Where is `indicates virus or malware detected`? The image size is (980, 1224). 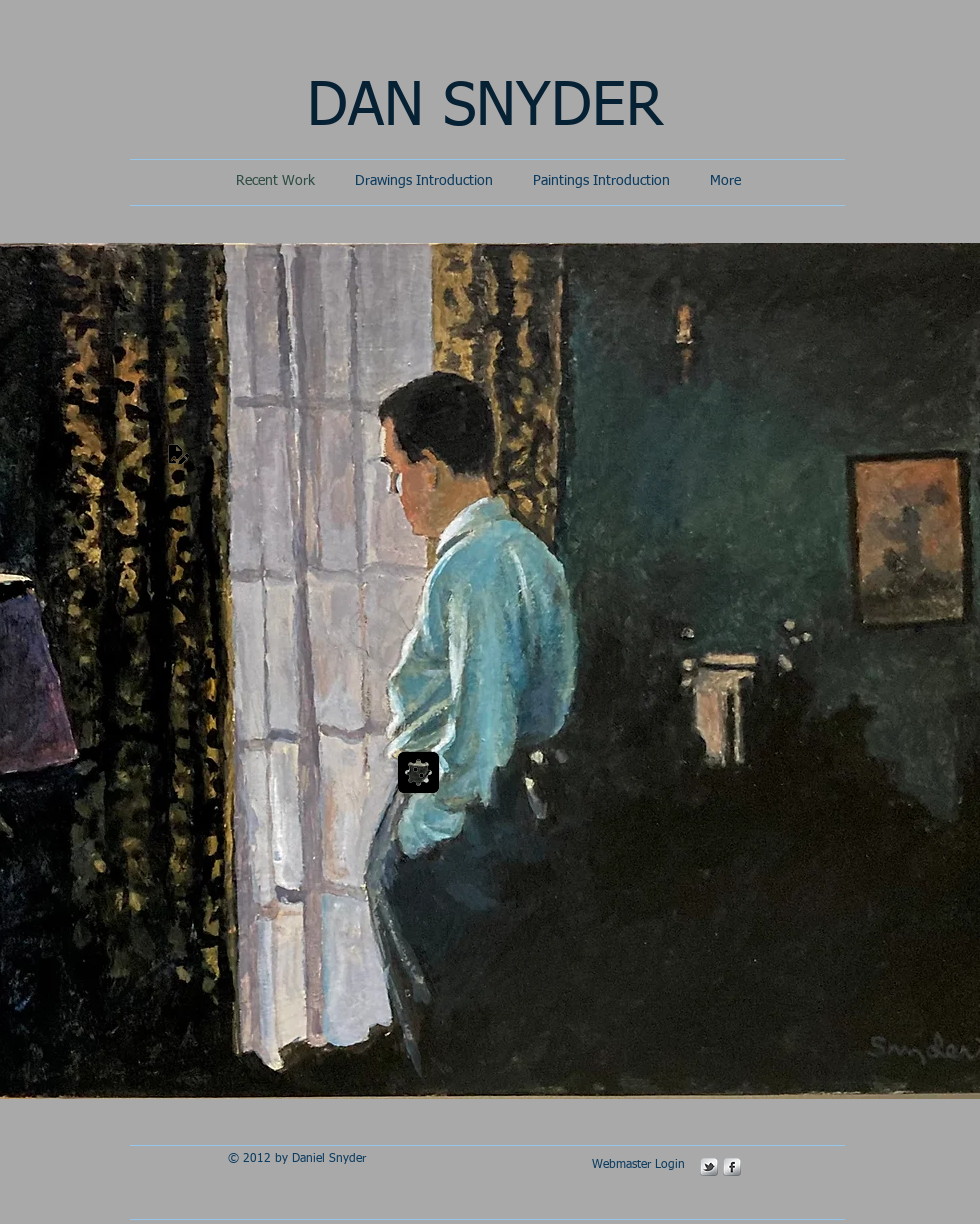 indicates virus or malware detected is located at coordinates (418, 772).